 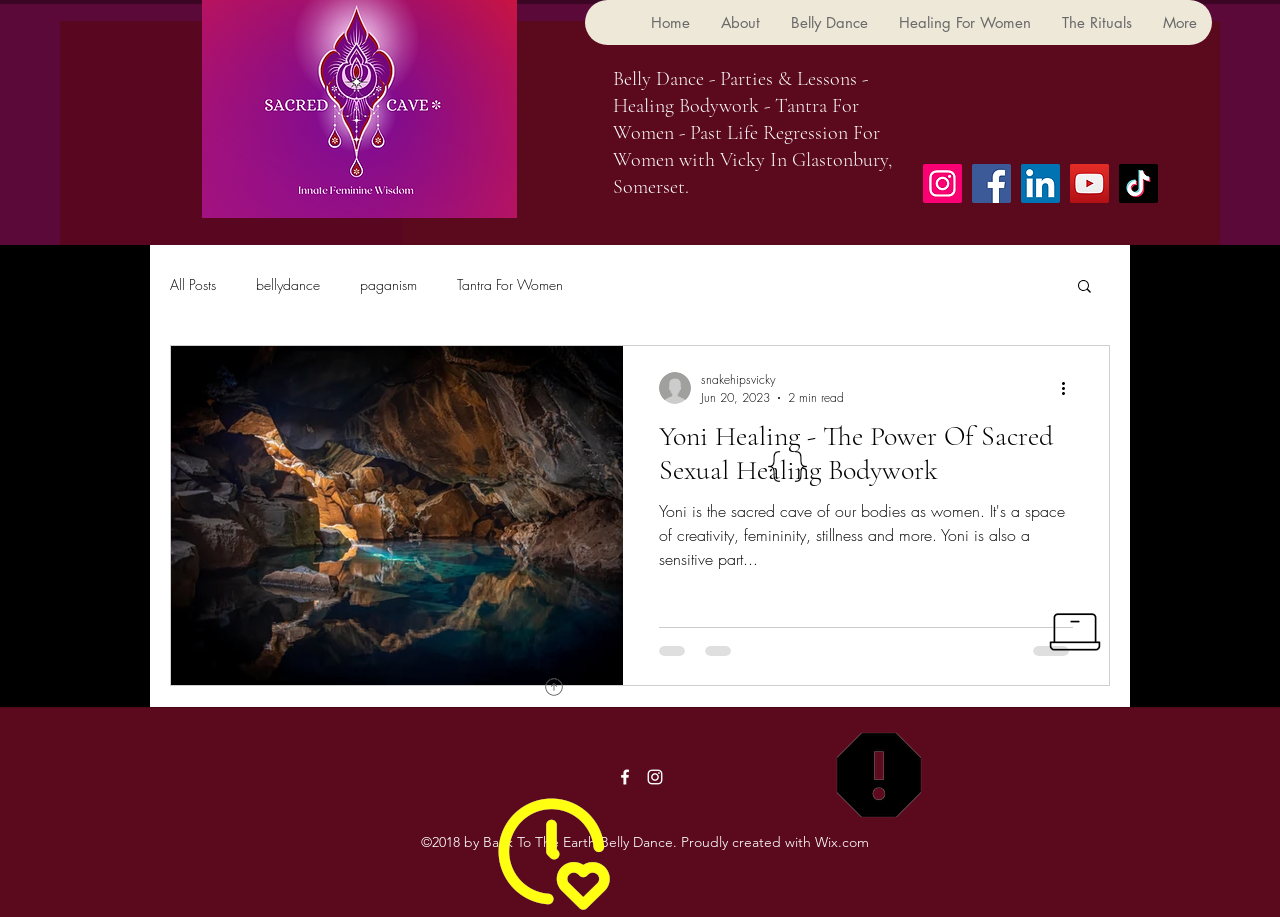 What do you see at coordinates (787, 466) in the screenshot?
I see `access code or developer settings` at bounding box center [787, 466].